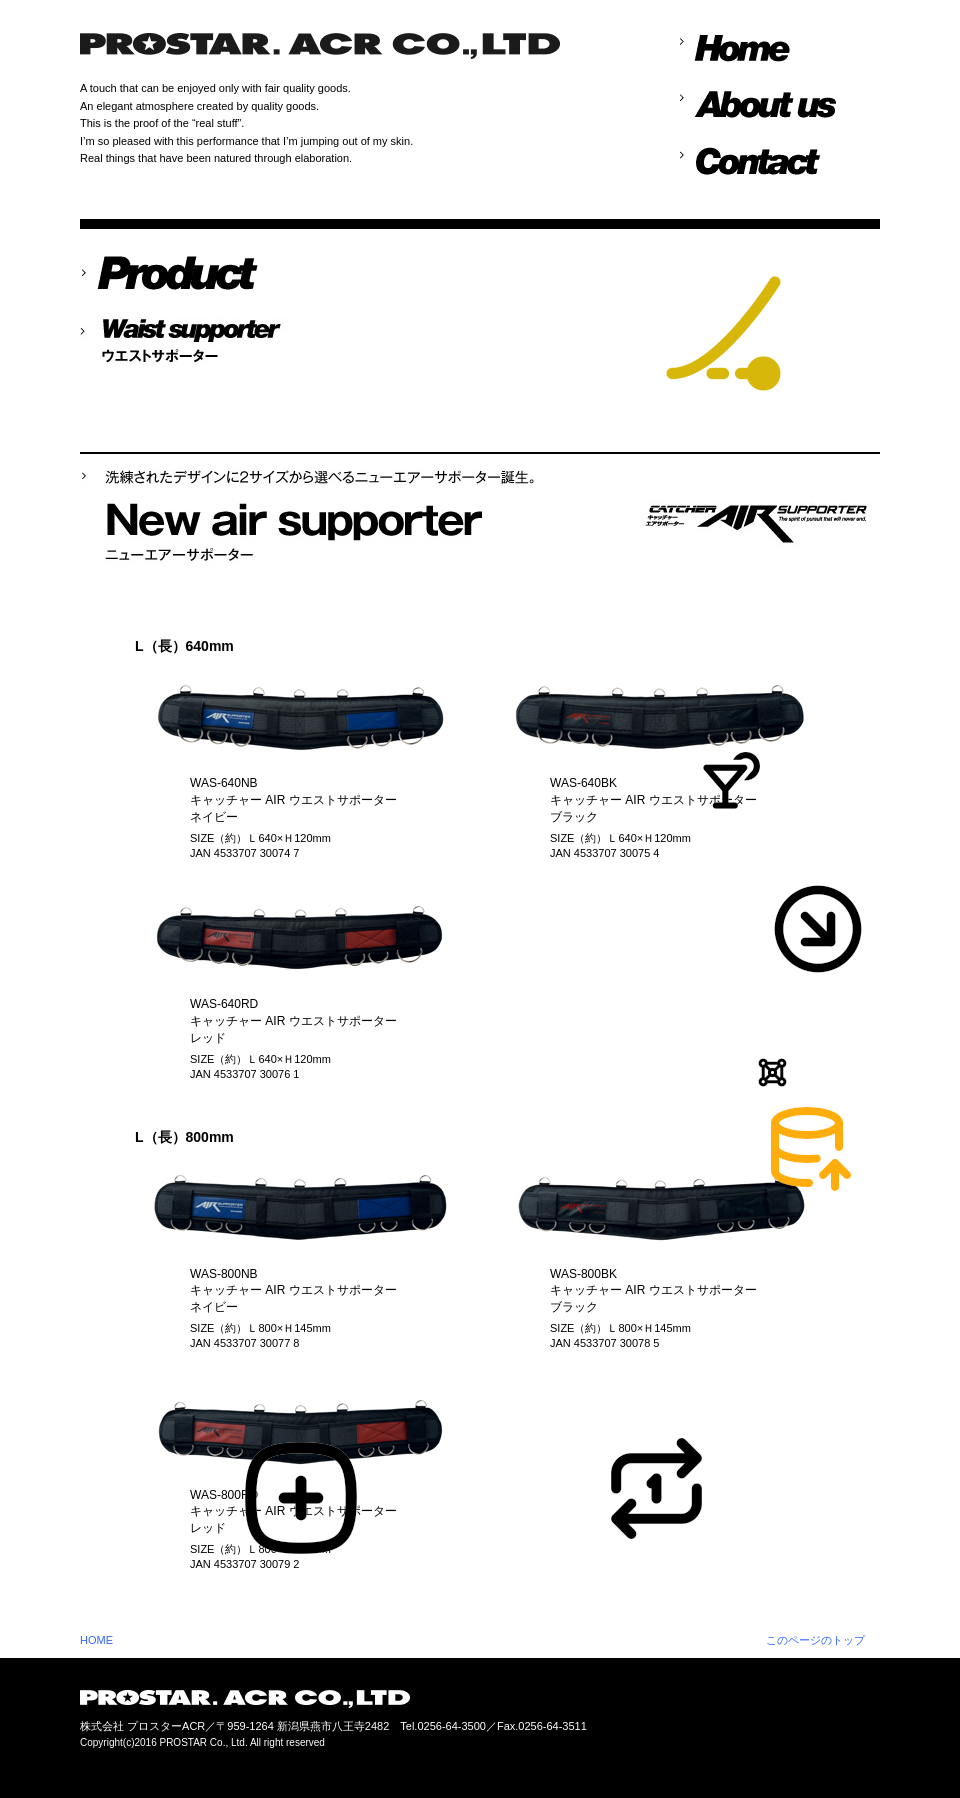 The height and width of the screenshot is (1798, 960). I want to click on repeat current track once, so click(656, 1488).